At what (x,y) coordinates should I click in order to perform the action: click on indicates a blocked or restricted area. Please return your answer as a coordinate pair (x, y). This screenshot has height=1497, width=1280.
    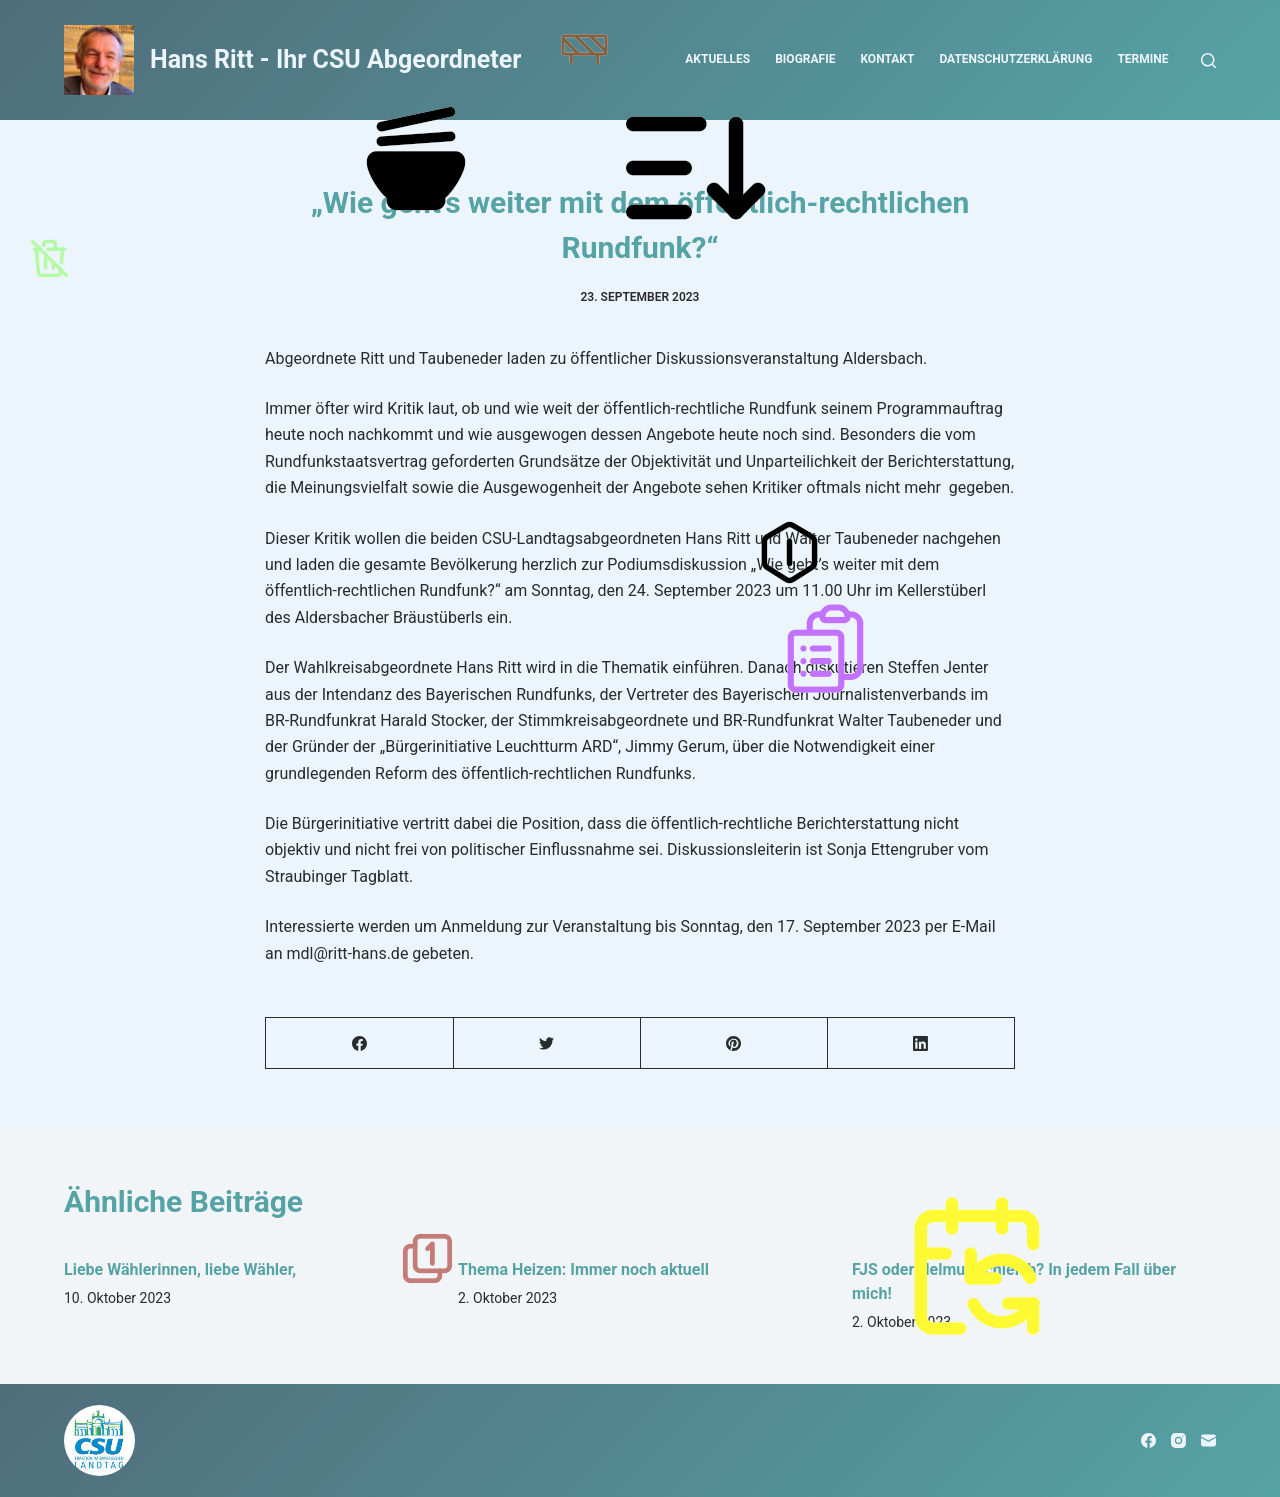
    Looking at the image, I should click on (584, 47).